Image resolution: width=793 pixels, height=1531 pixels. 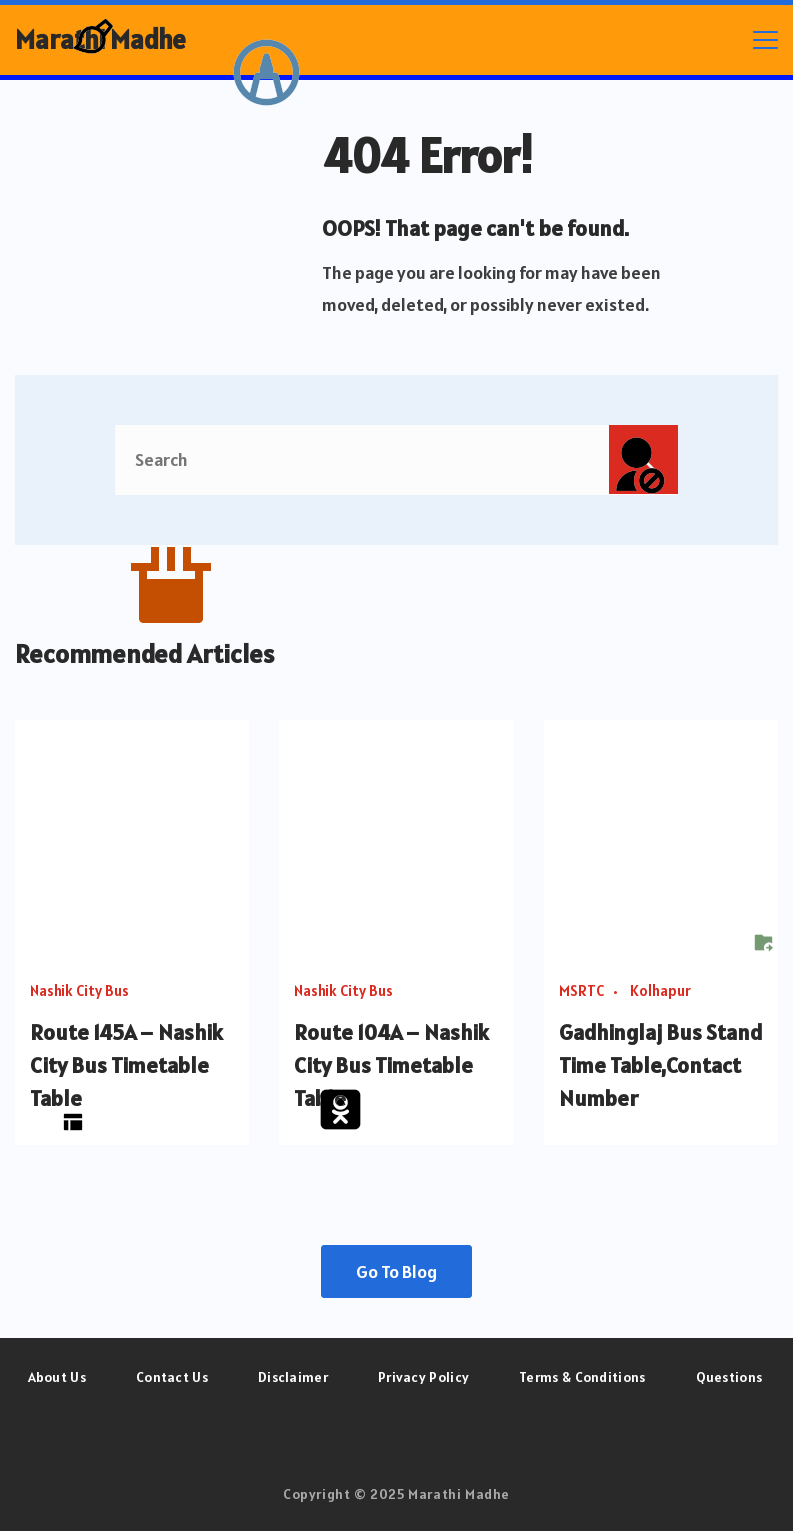 What do you see at coordinates (266, 72) in the screenshot?
I see `sketch app logo` at bounding box center [266, 72].